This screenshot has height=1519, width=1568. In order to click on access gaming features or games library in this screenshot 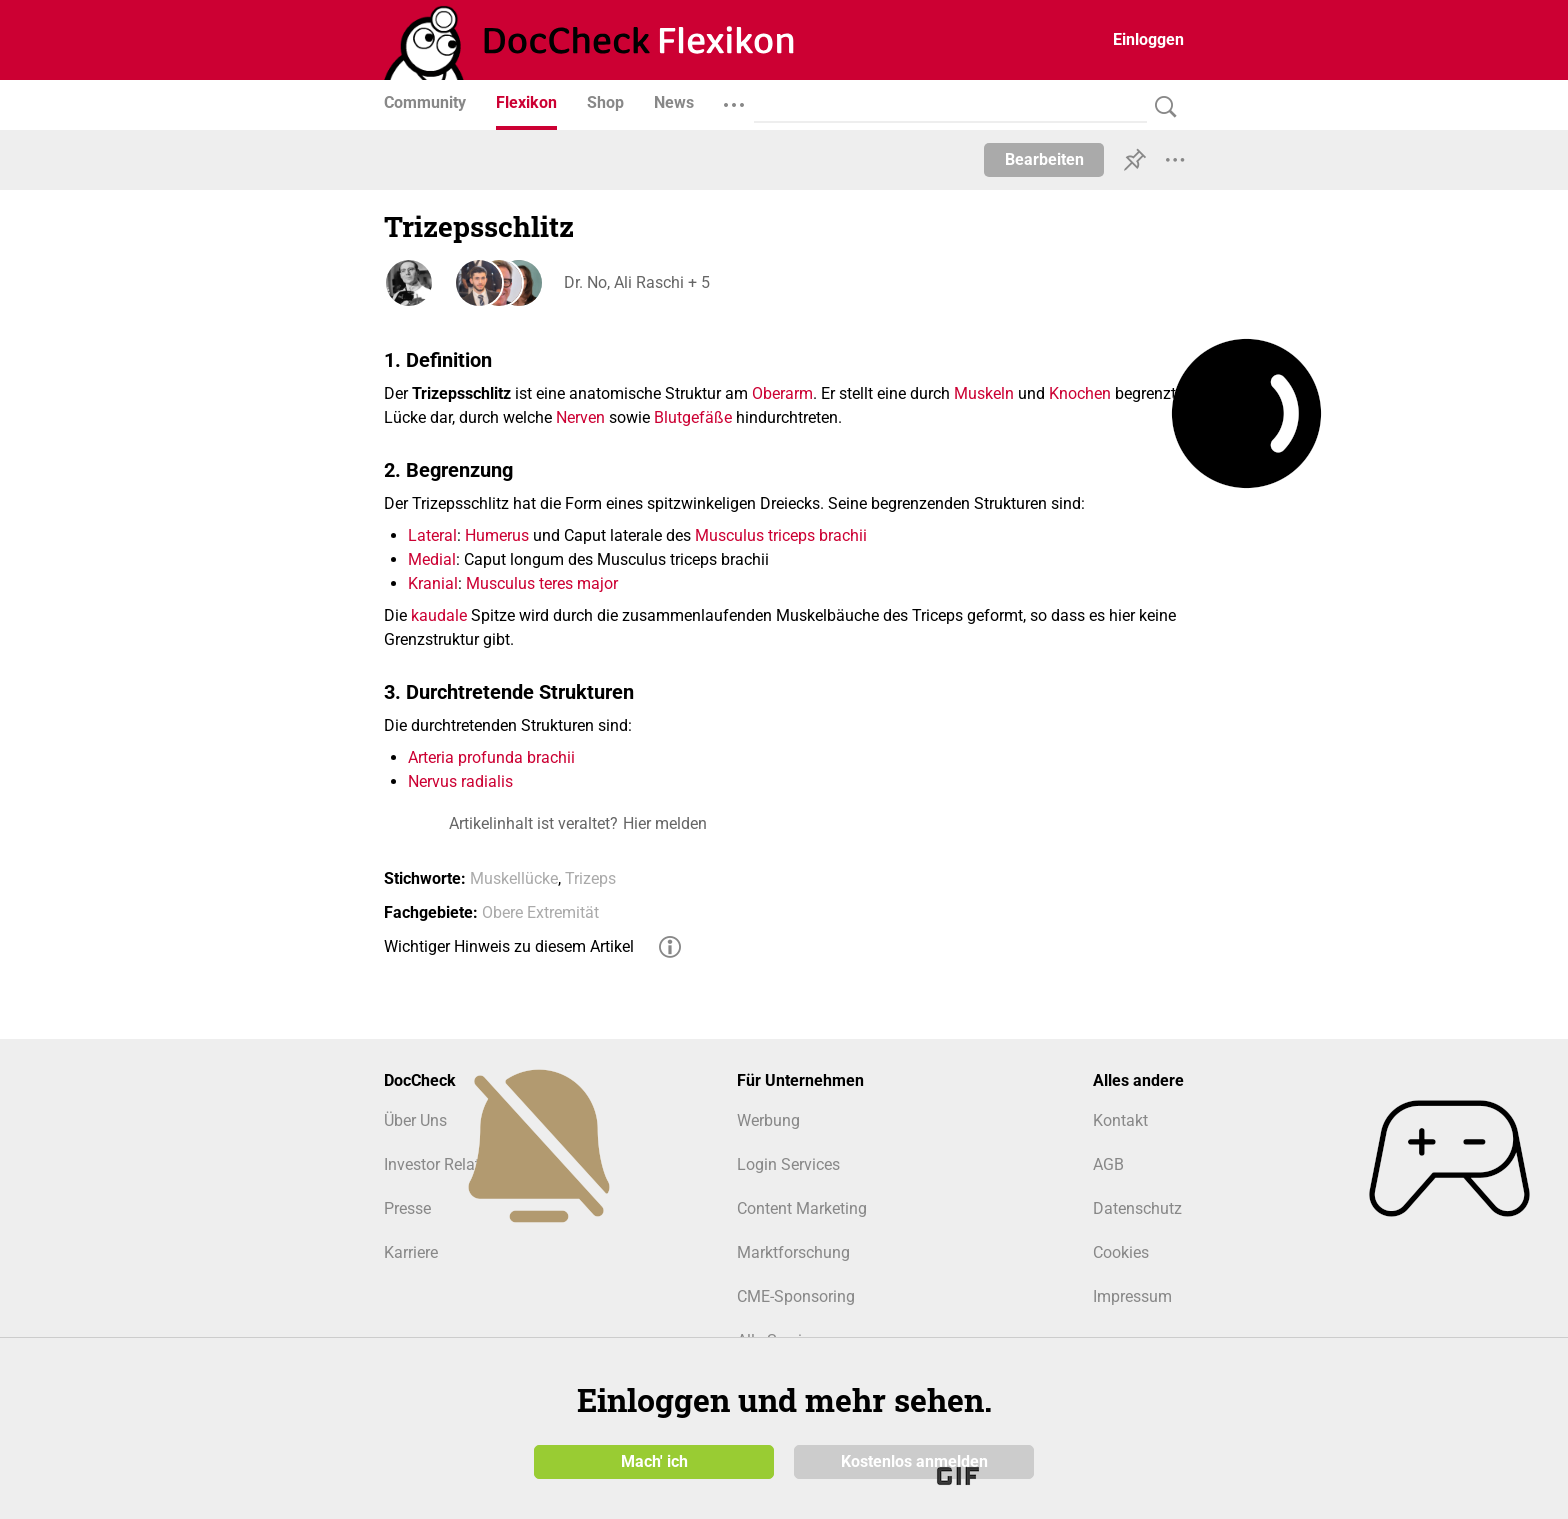, I will do `click(1449, 1158)`.